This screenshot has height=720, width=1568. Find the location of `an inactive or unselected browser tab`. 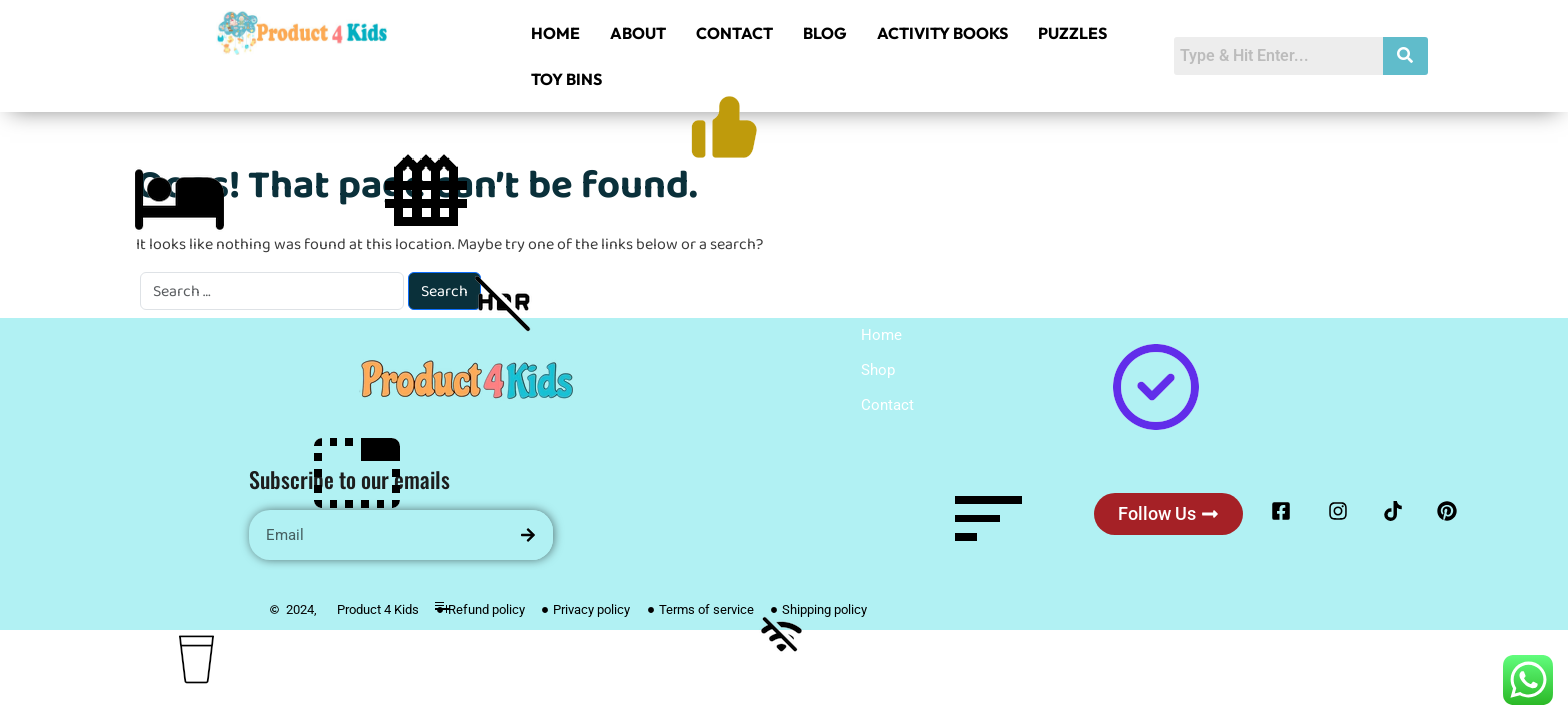

an inactive or unselected browser tab is located at coordinates (357, 473).